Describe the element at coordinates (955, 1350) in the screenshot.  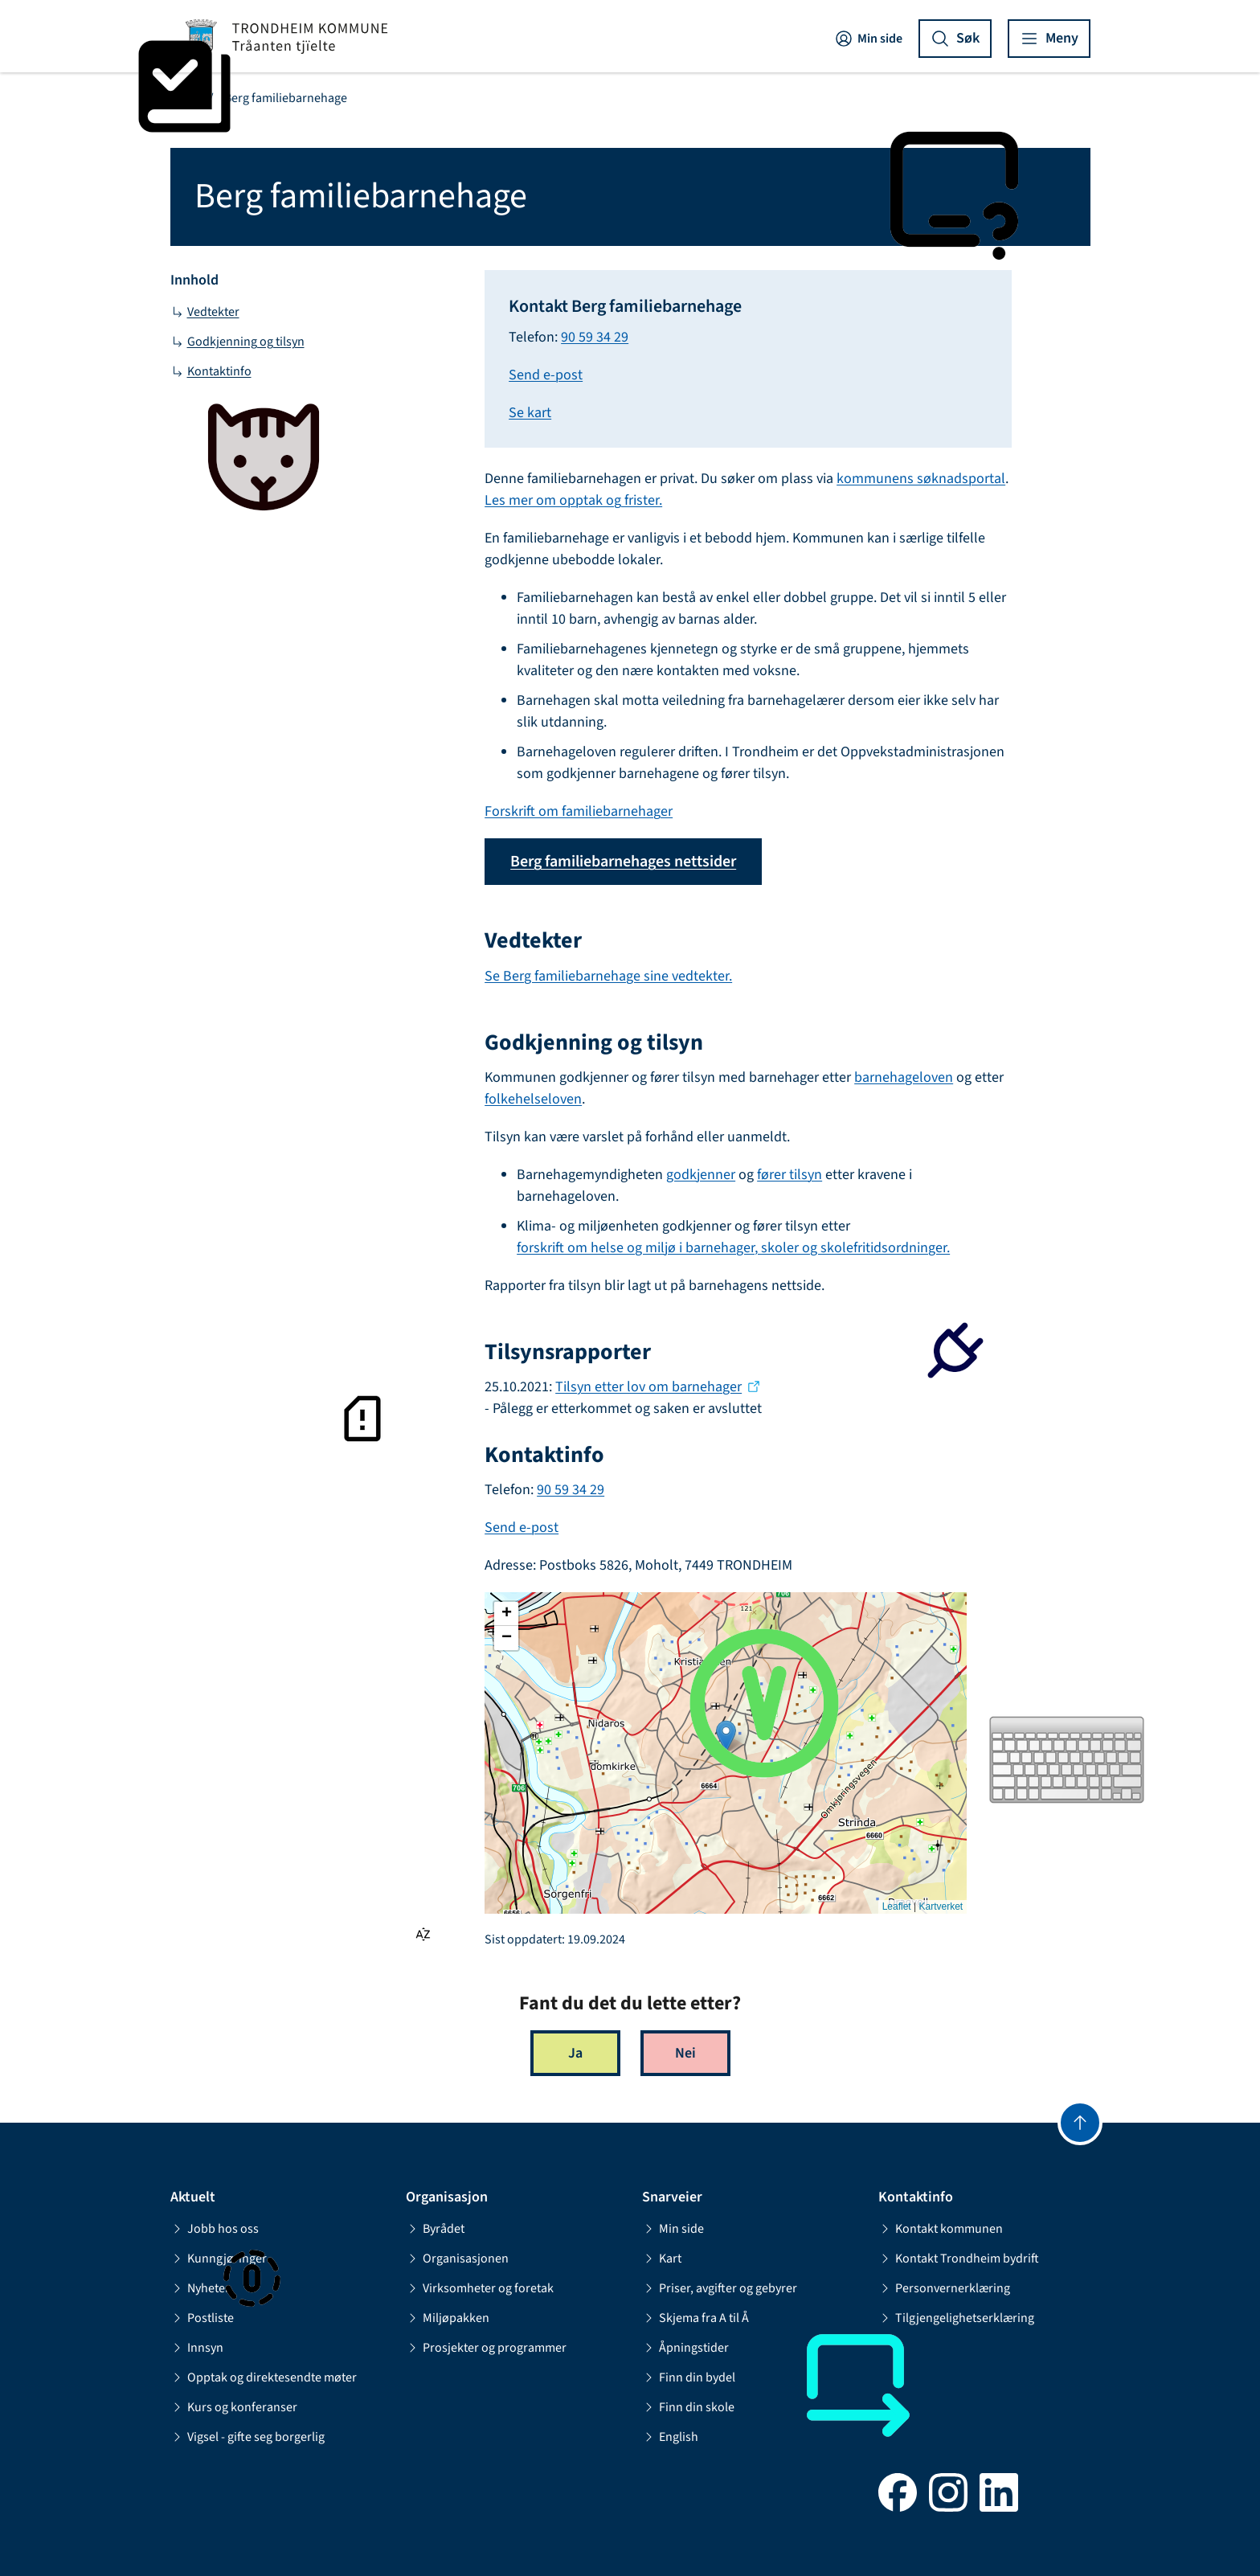
I see `connect to power source` at that location.